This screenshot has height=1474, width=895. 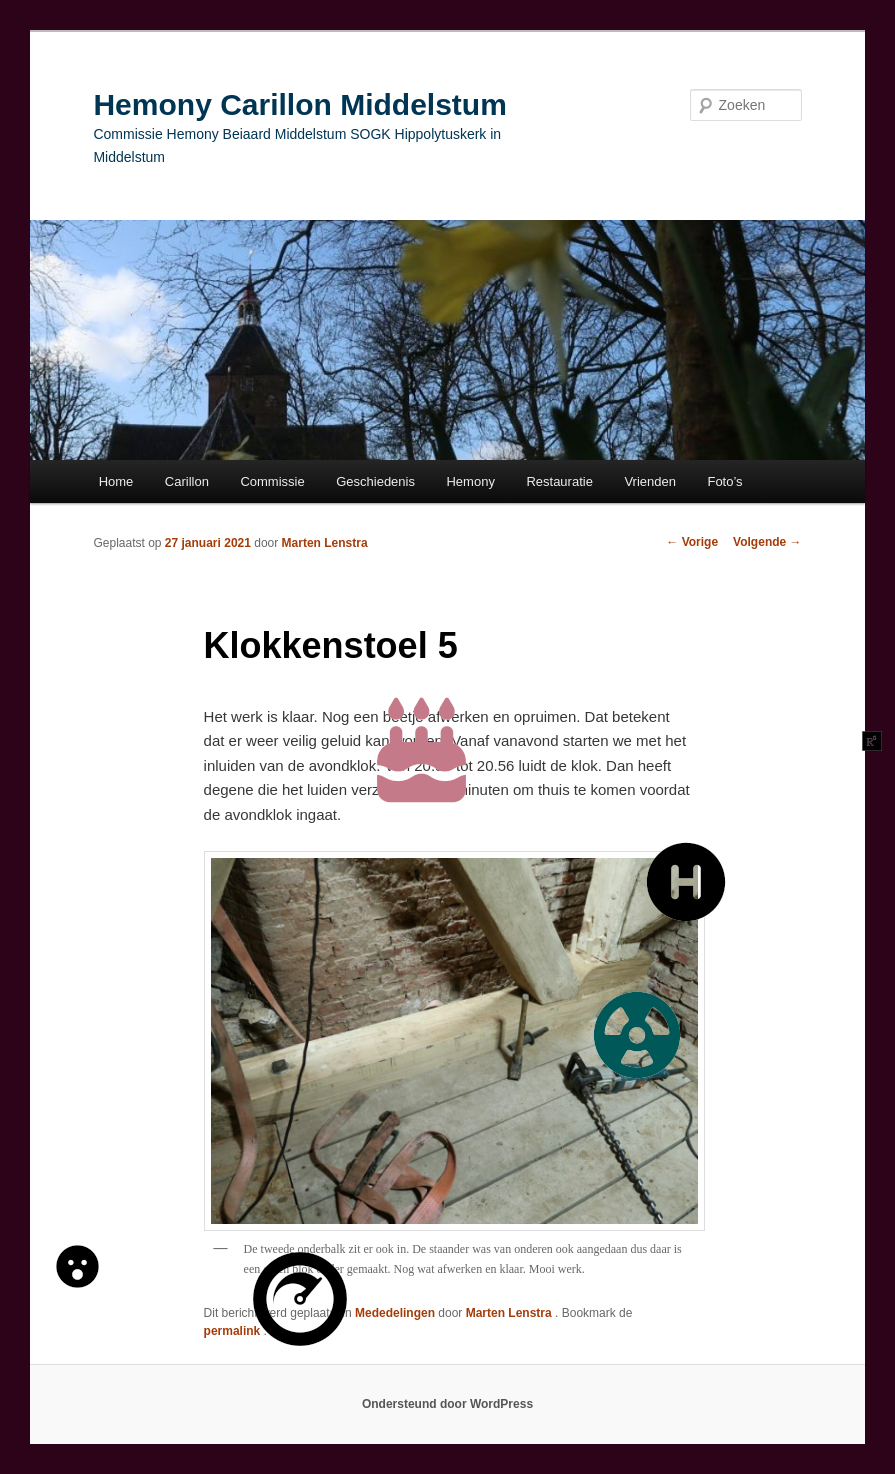 What do you see at coordinates (300, 1299) in the screenshot?
I see `cloudscale.ch cloud hosting service logo` at bounding box center [300, 1299].